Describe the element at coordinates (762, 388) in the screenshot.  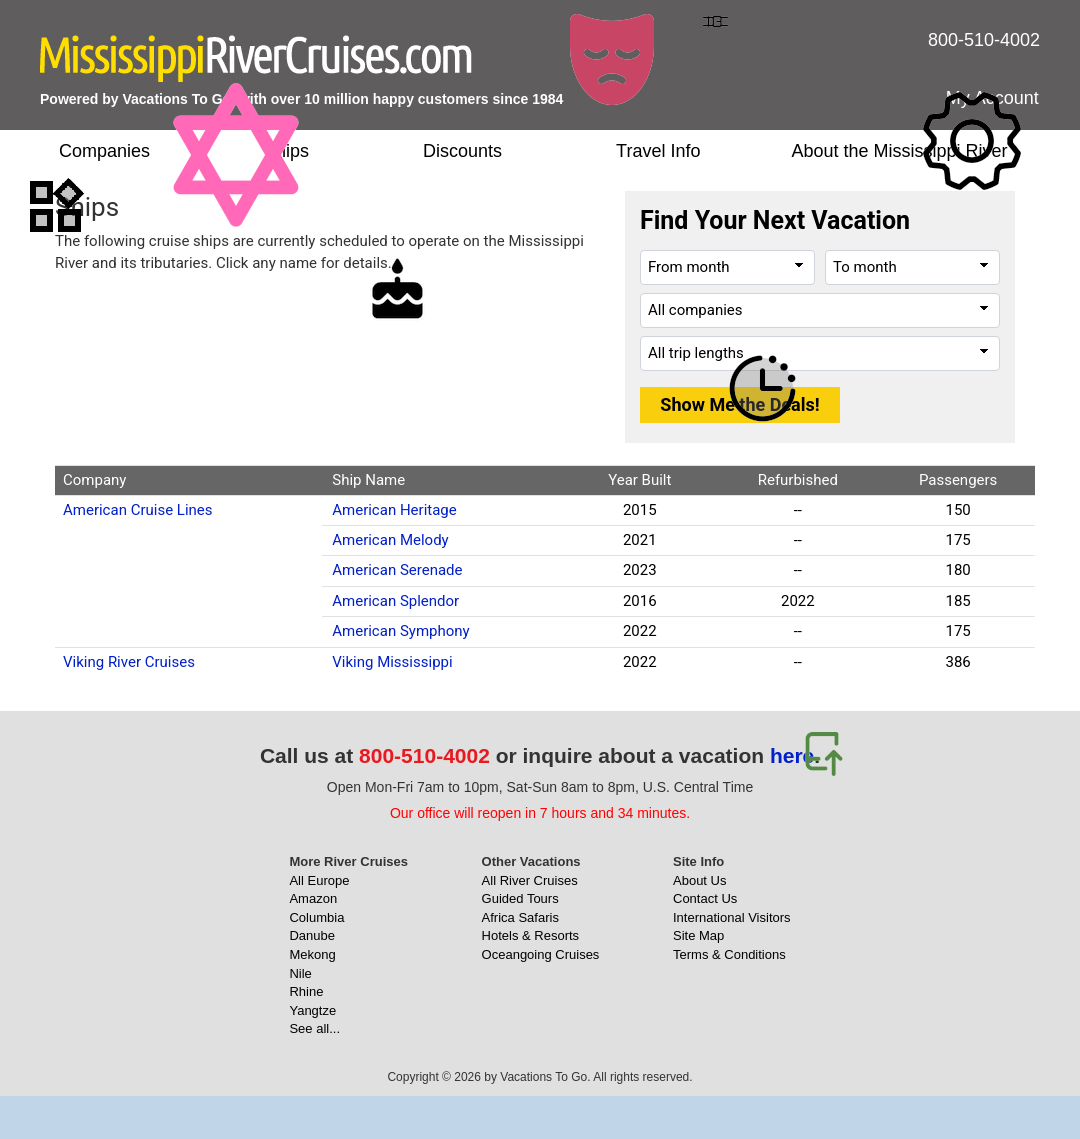
I see `view remaining time or countdown timer` at that location.